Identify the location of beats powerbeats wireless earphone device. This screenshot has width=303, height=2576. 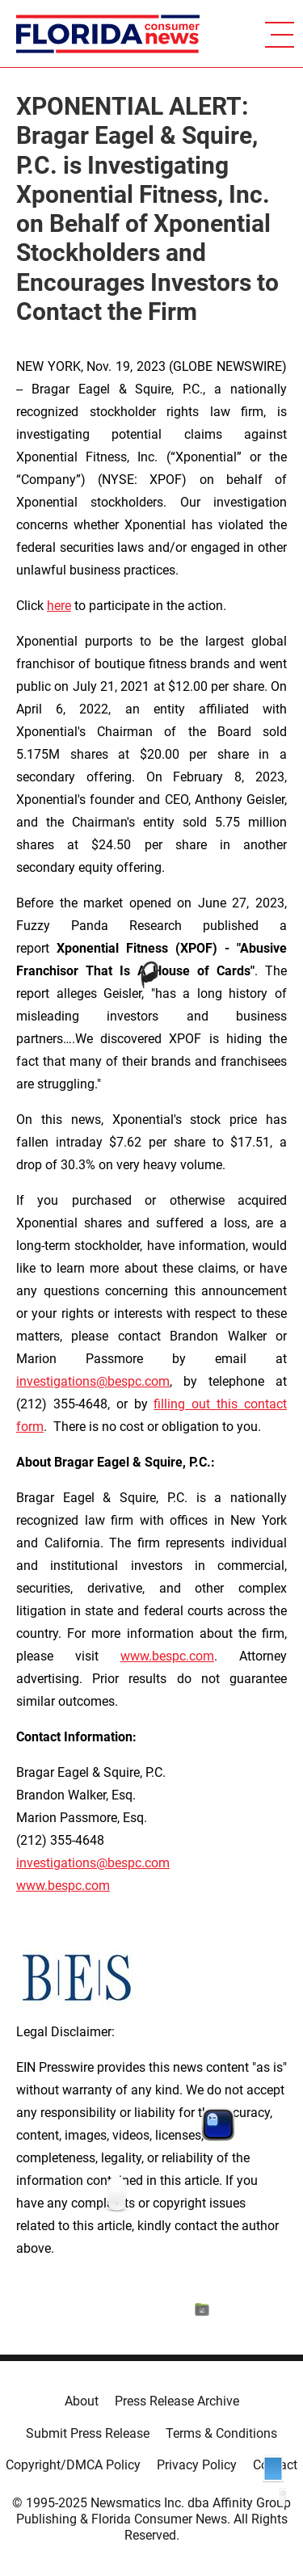
(149, 974).